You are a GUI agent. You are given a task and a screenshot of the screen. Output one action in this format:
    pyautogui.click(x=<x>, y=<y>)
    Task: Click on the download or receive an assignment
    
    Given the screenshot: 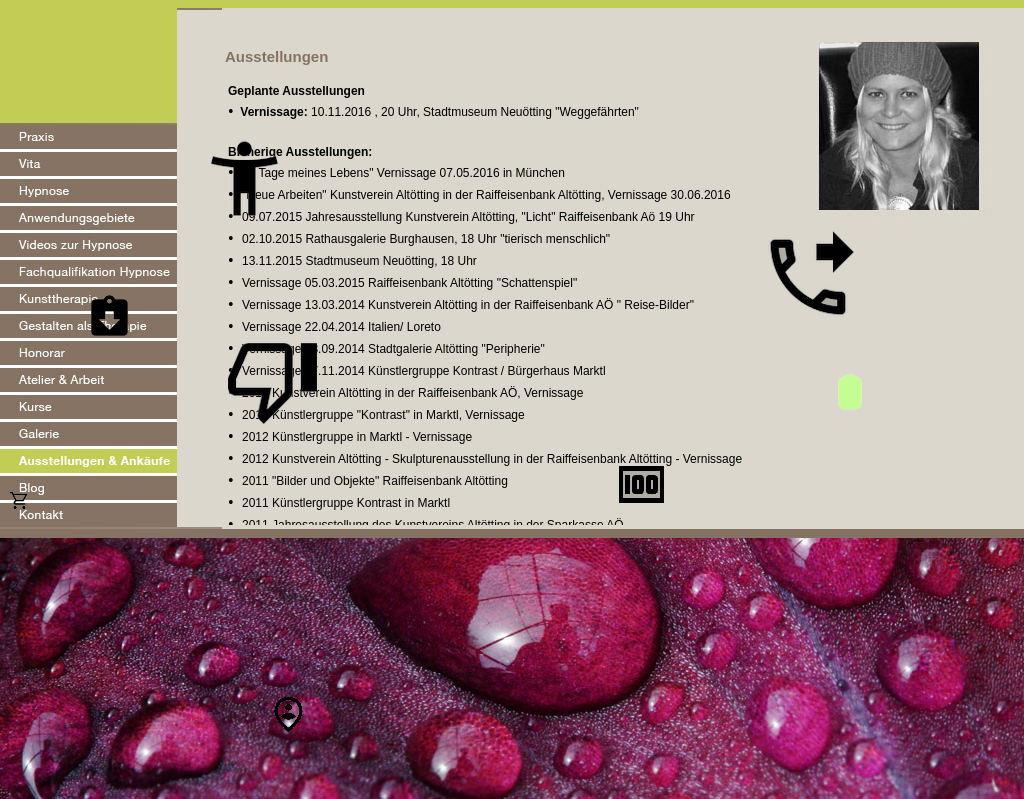 What is the action you would take?
    pyautogui.click(x=109, y=317)
    